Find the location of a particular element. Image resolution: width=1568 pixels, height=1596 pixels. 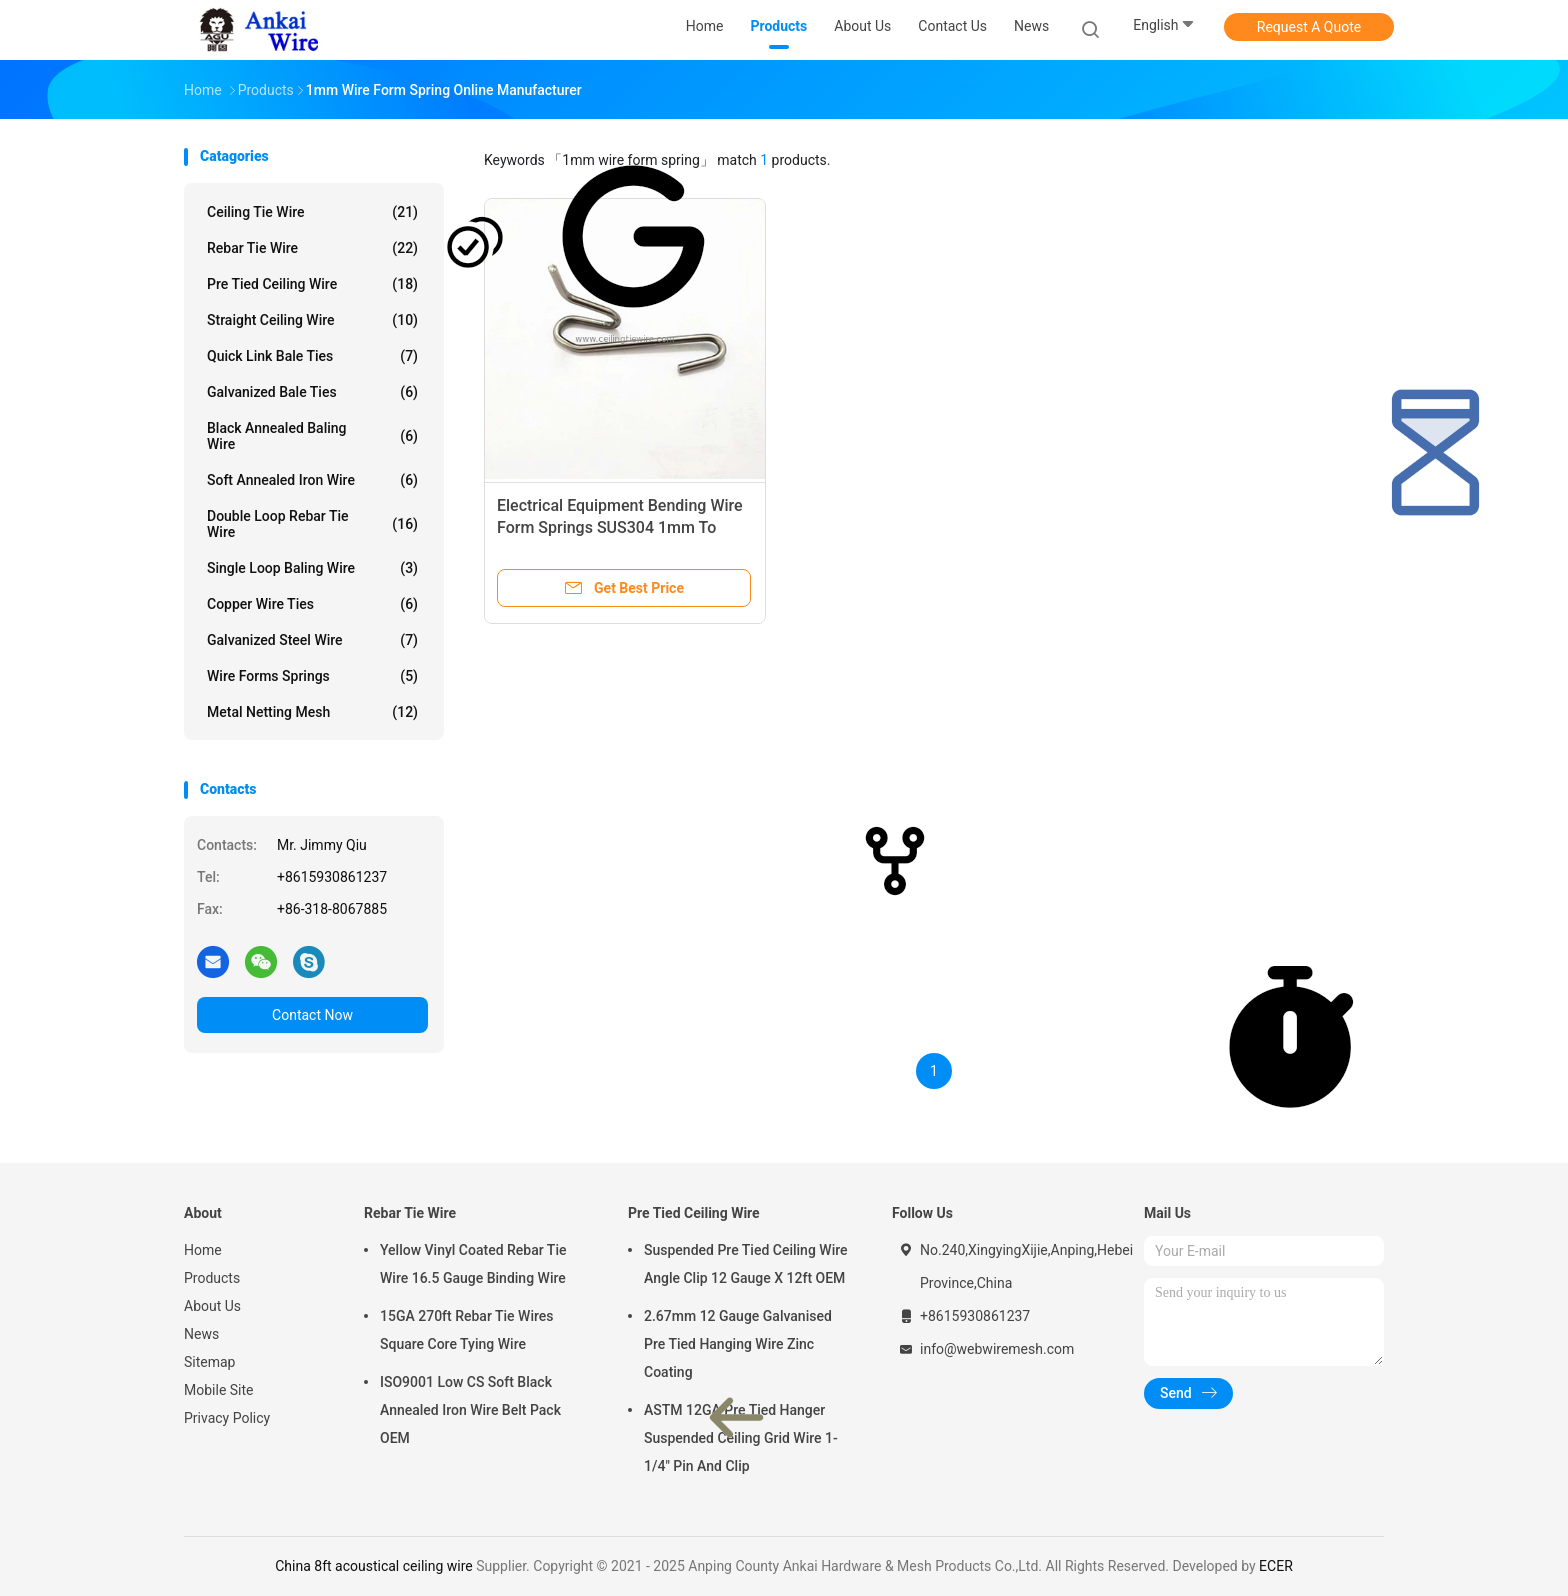

indicates a timer with significant time remaining is located at coordinates (1435, 452).